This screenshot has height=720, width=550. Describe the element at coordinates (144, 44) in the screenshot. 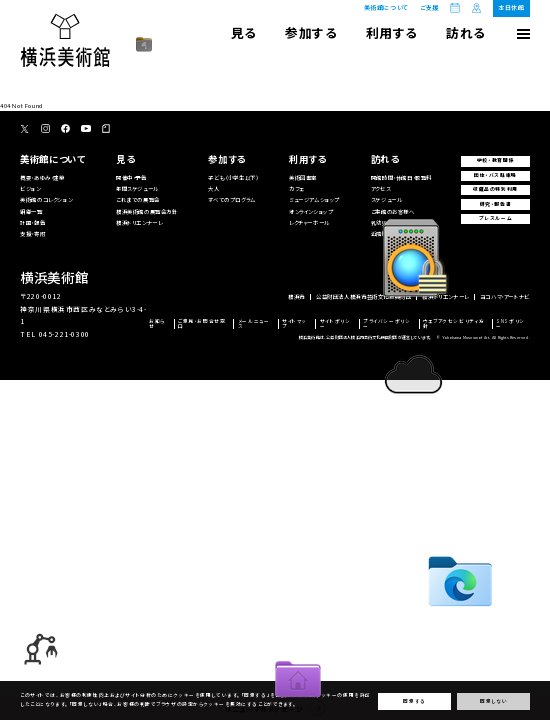

I see `open your insync synced folder` at that location.